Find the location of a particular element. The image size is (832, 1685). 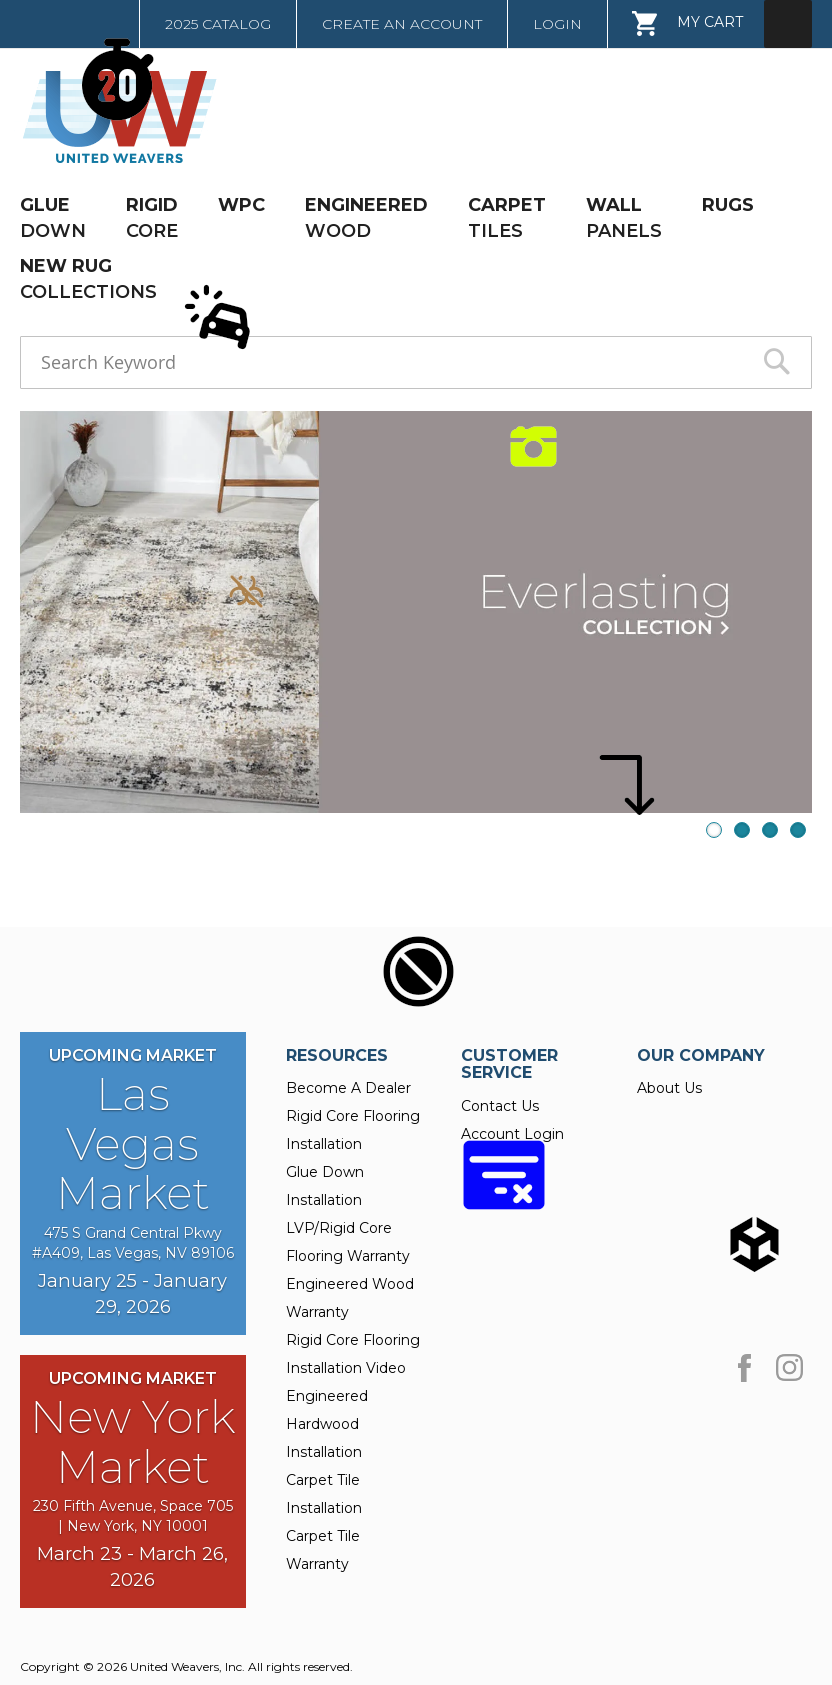

indicates biohazard warning is disabled is located at coordinates (246, 591).